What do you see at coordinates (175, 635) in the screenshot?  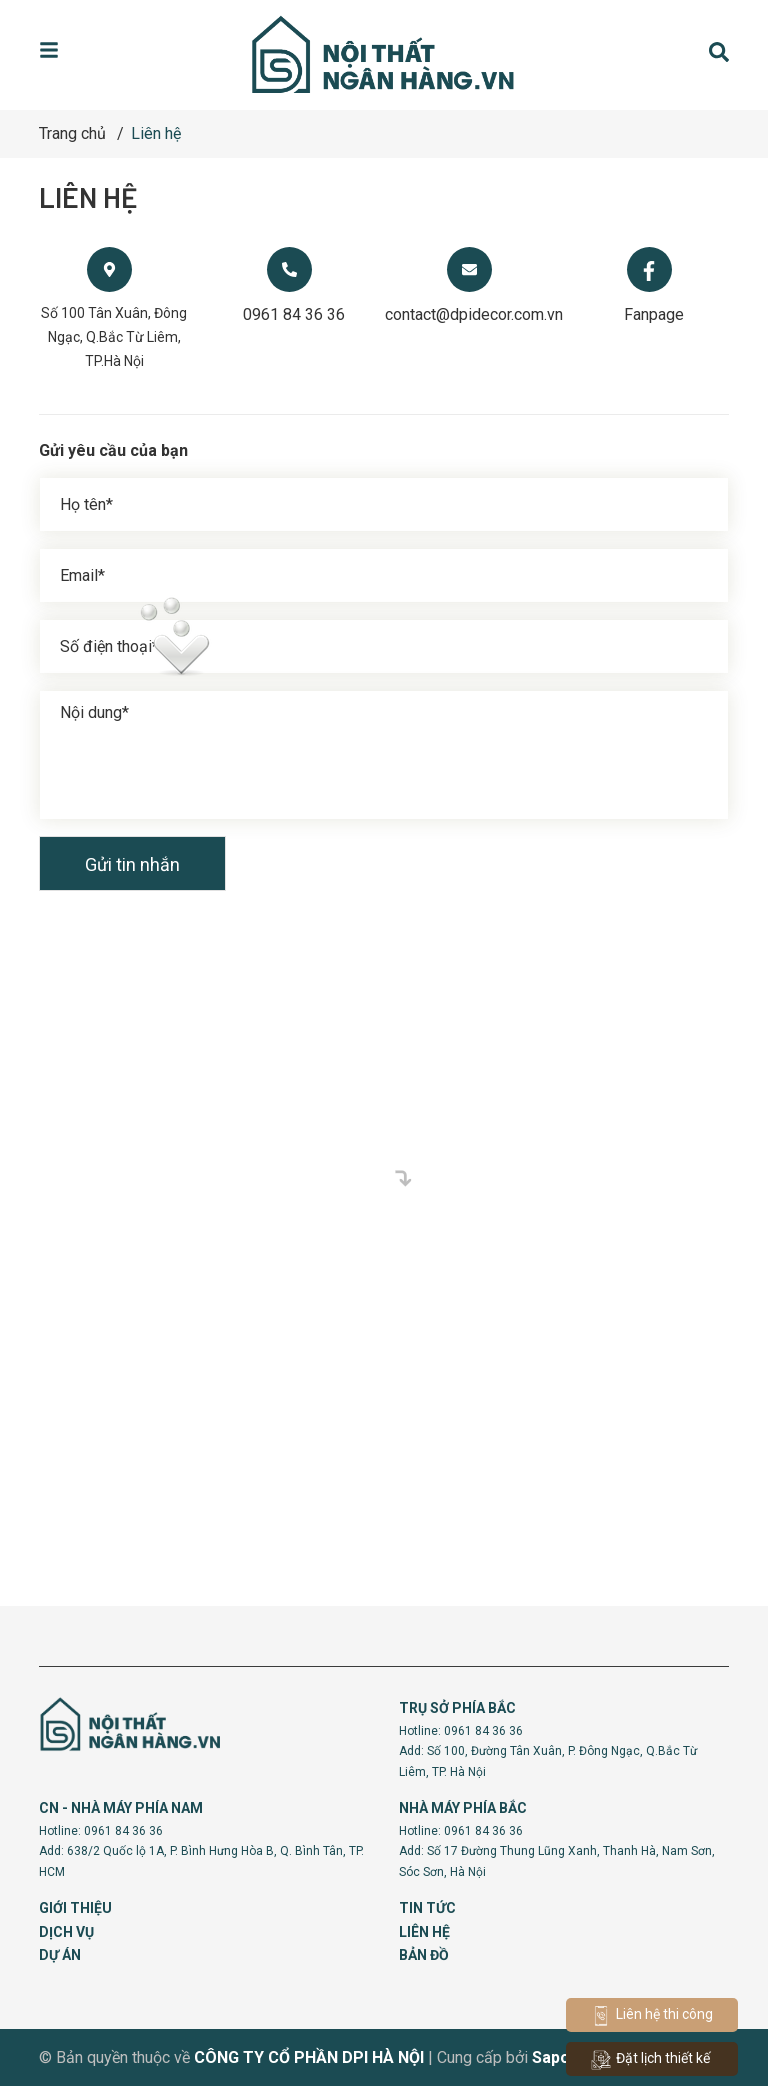 I see `jump to a specific location or section` at bounding box center [175, 635].